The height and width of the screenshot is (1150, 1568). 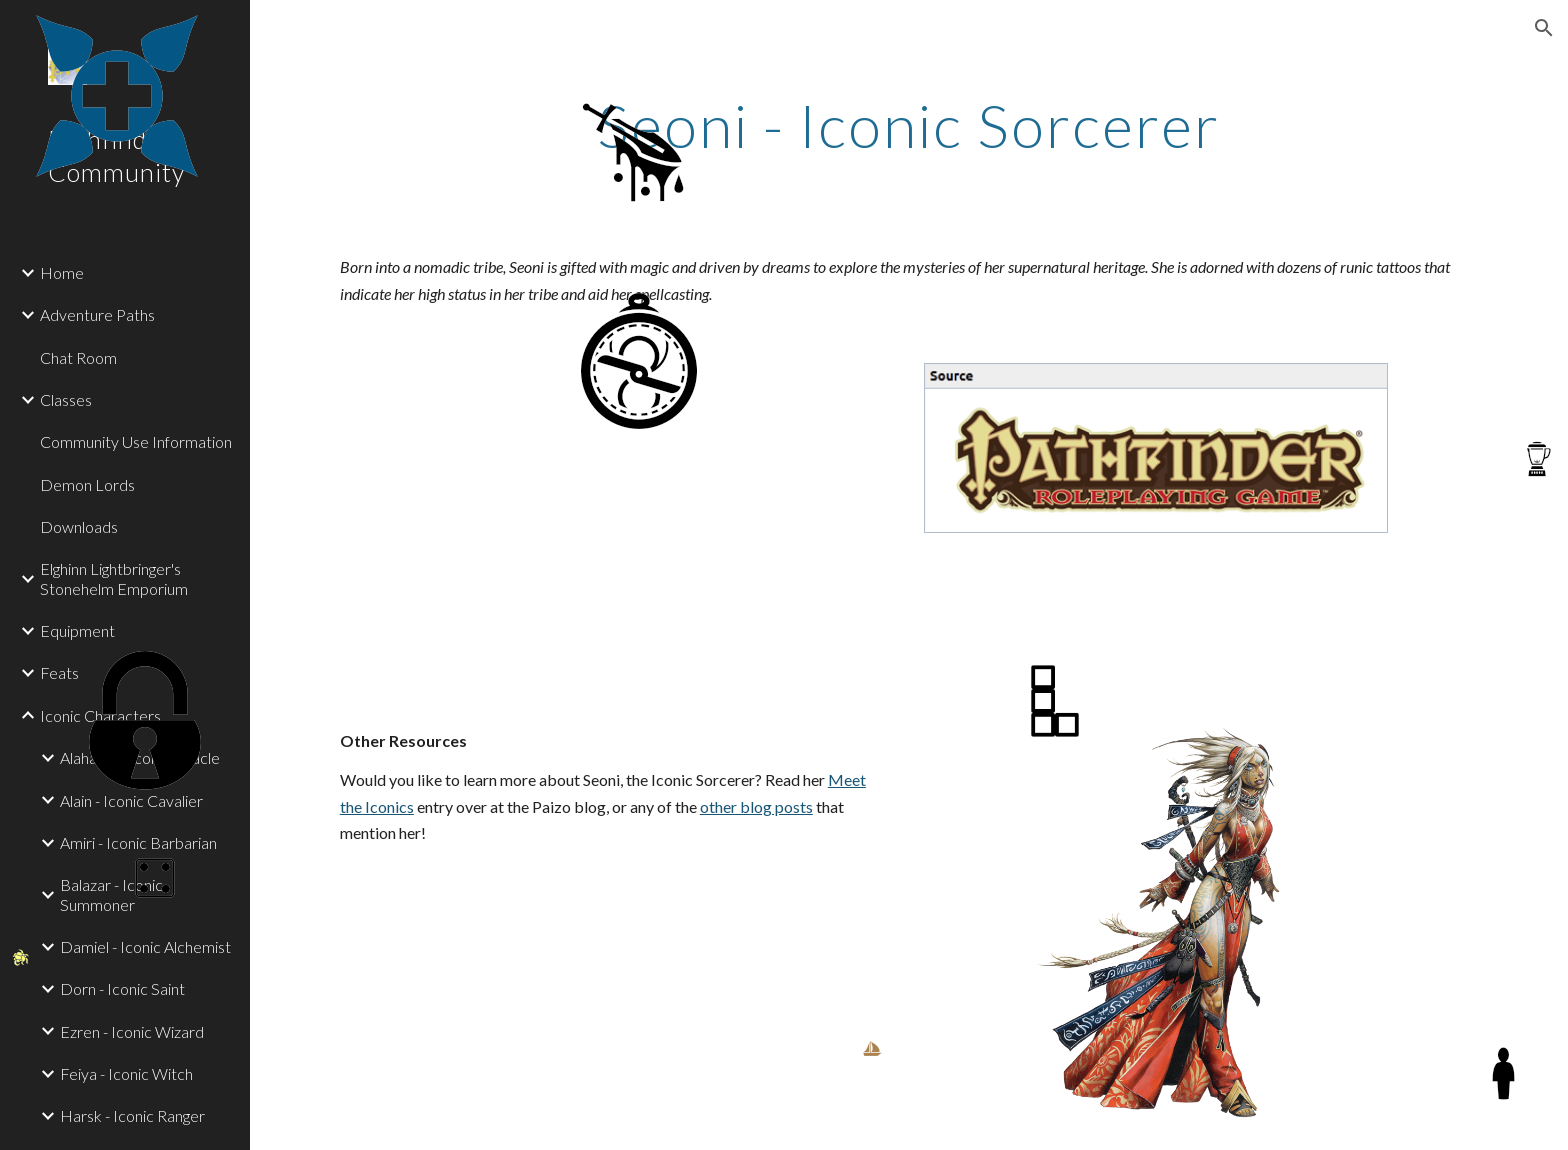 I want to click on navigate to astronomy or celestial tools, so click(x=639, y=361).